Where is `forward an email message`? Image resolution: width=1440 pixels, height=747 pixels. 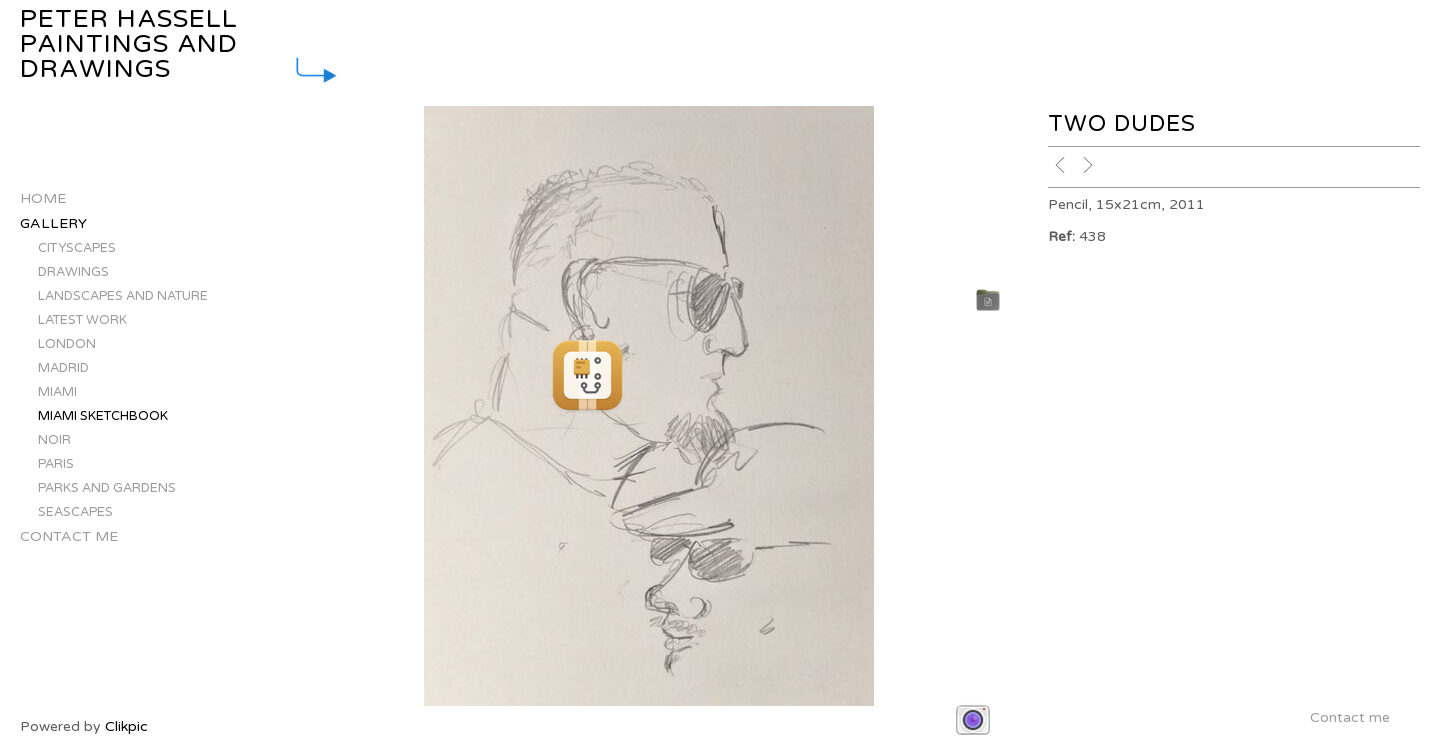
forward an email message is located at coordinates (317, 70).